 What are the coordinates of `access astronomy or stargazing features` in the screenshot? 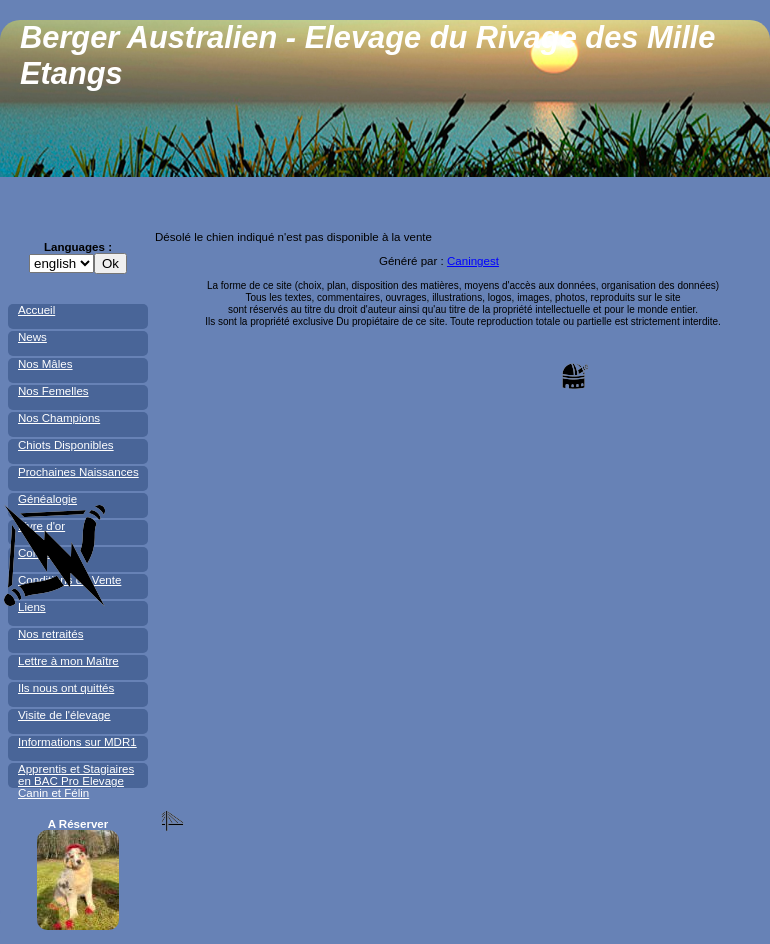 It's located at (575, 374).